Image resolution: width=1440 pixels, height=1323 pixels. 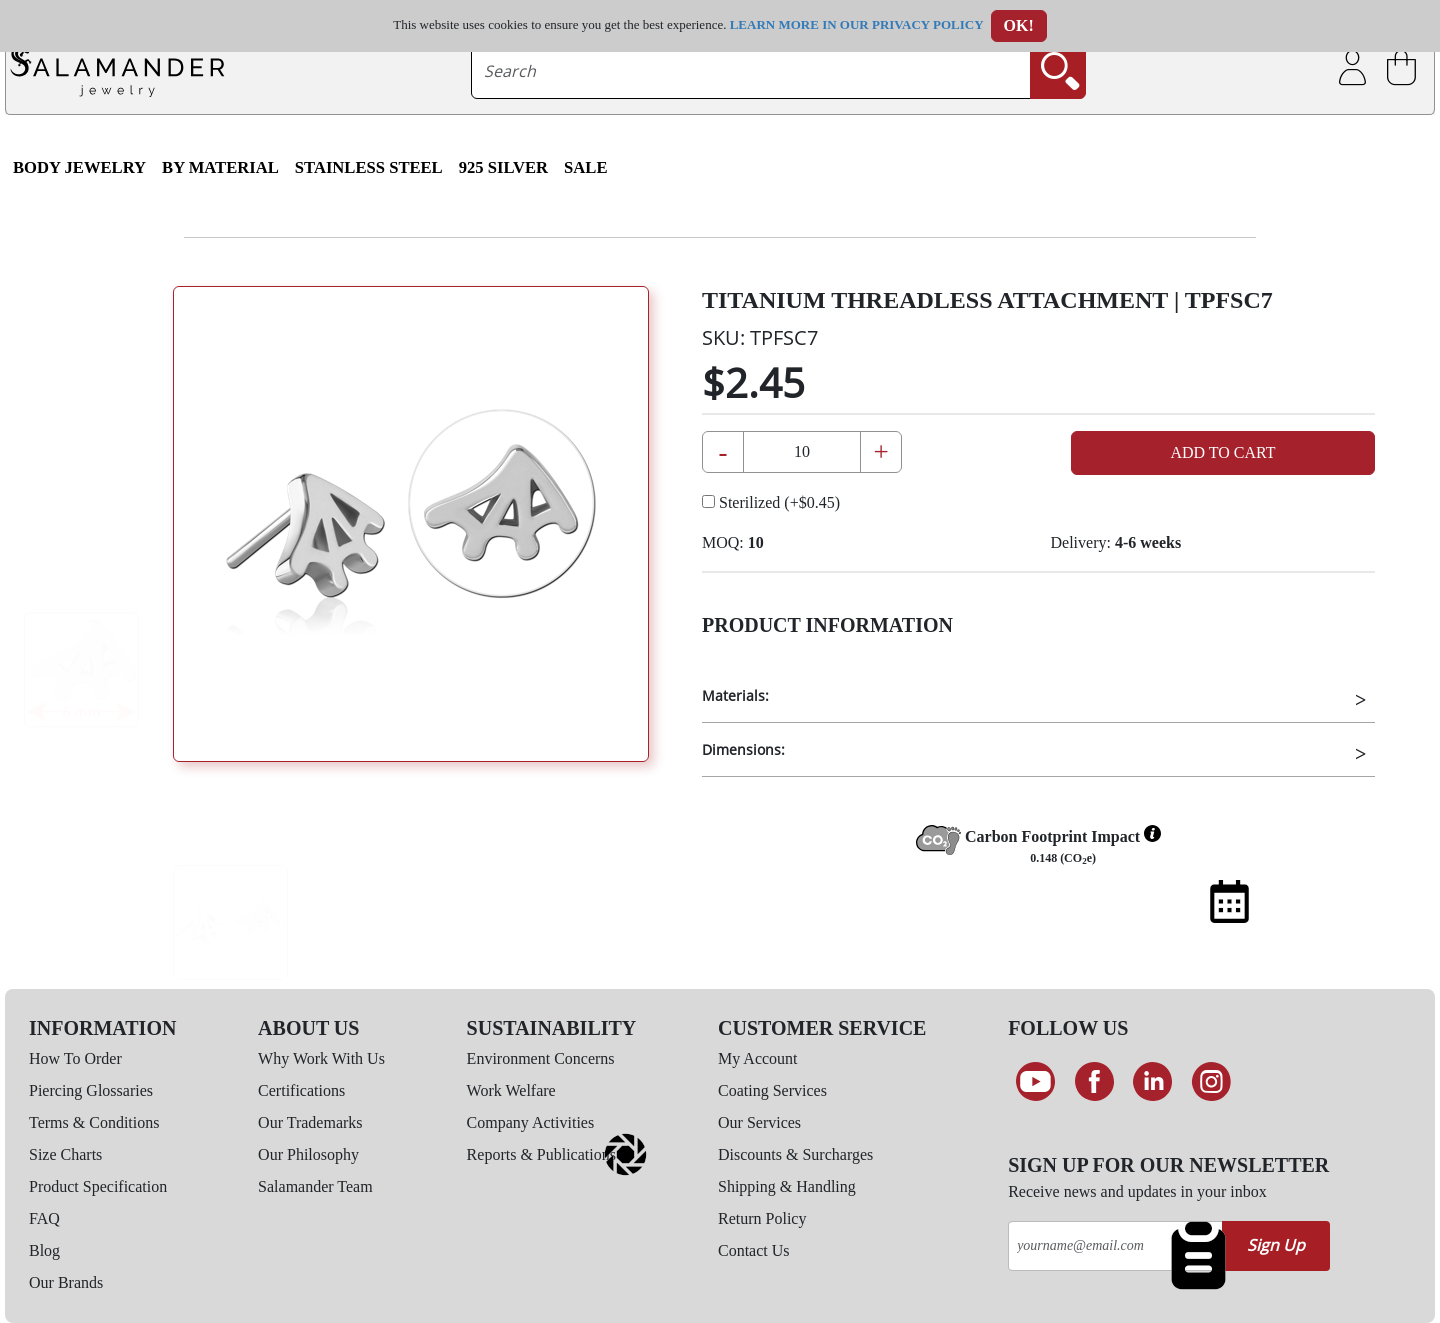 What do you see at coordinates (1198, 1255) in the screenshot?
I see `view clipboard contents` at bounding box center [1198, 1255].